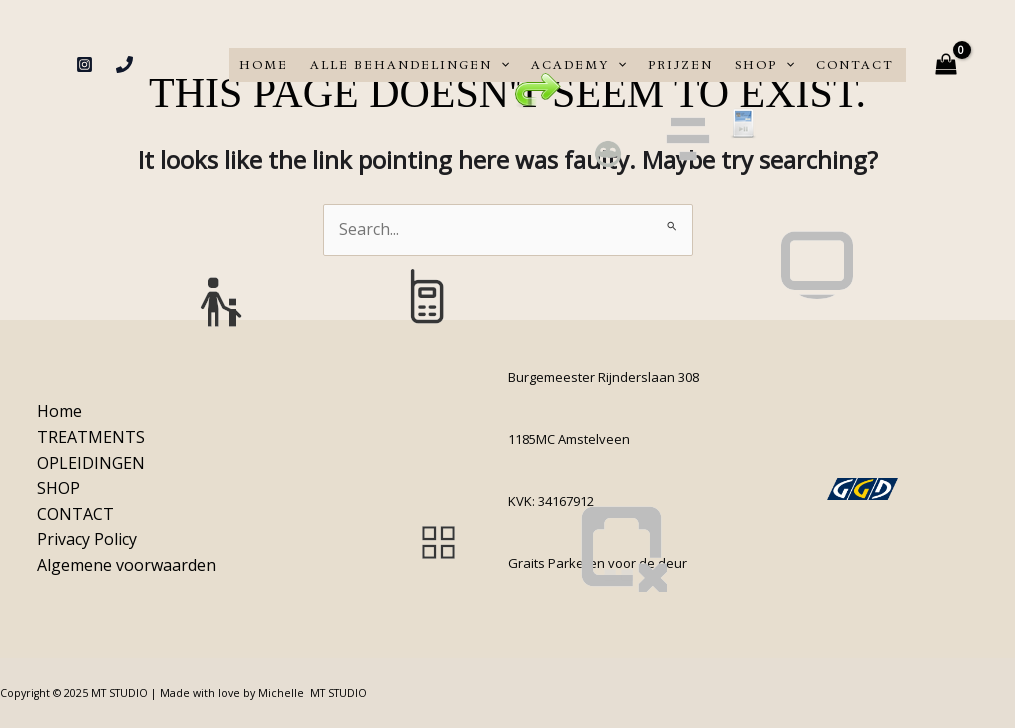 The height and width of the screenshot is (728, 1015). What do you see at coordinates (817, 263) in the screenshot?
I see `display or monitor settings` at bounding box center [817, 263].